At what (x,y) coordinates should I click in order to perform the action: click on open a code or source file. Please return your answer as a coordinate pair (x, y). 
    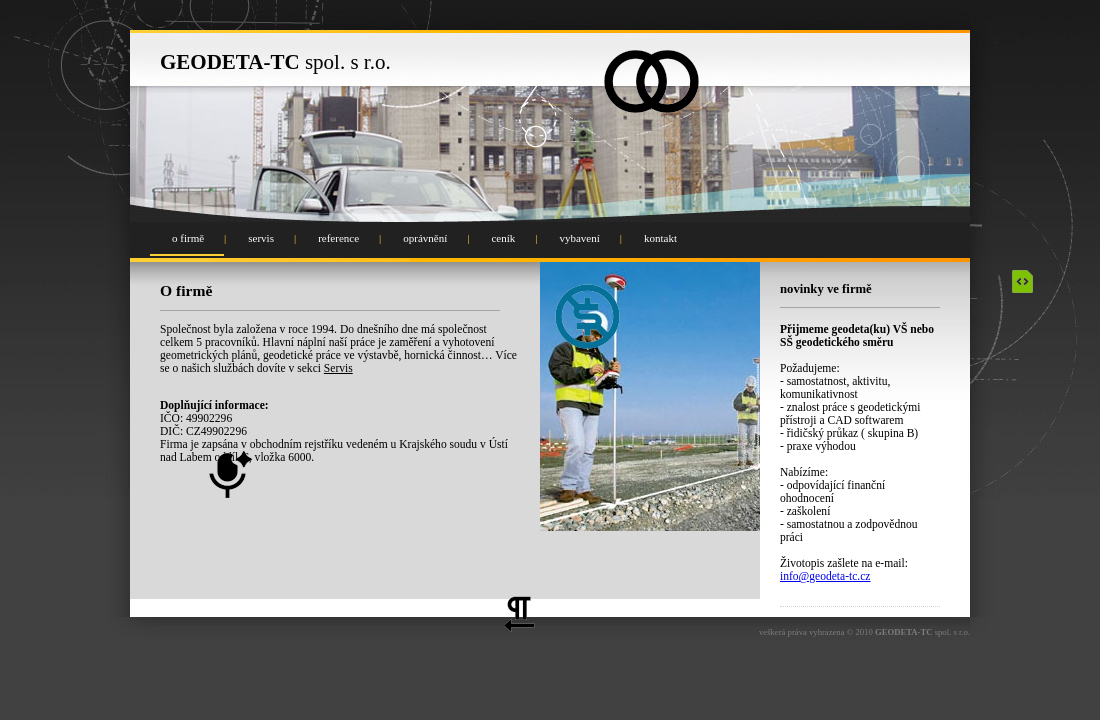
    Looking at the image, I should click on (1022, 281).